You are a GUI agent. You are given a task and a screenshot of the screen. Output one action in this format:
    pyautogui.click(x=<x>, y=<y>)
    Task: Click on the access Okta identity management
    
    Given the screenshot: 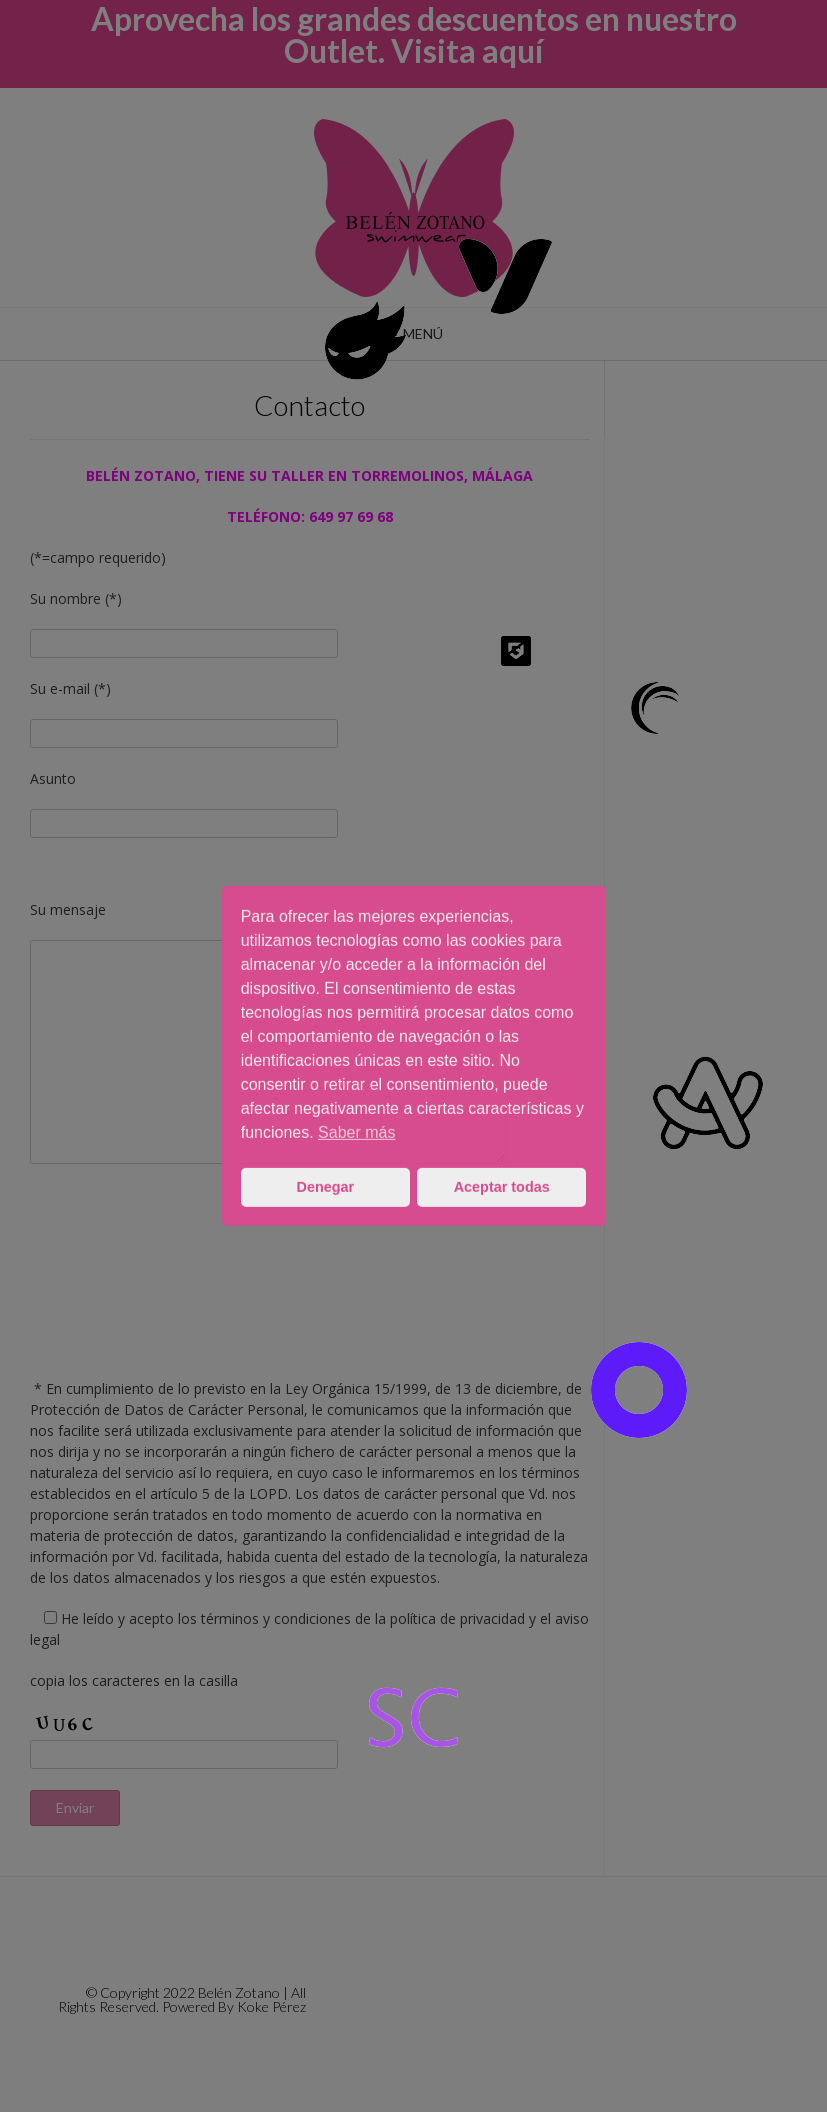 What is the action you would take?
    pyautogui.click(x=639, y=1390)
    